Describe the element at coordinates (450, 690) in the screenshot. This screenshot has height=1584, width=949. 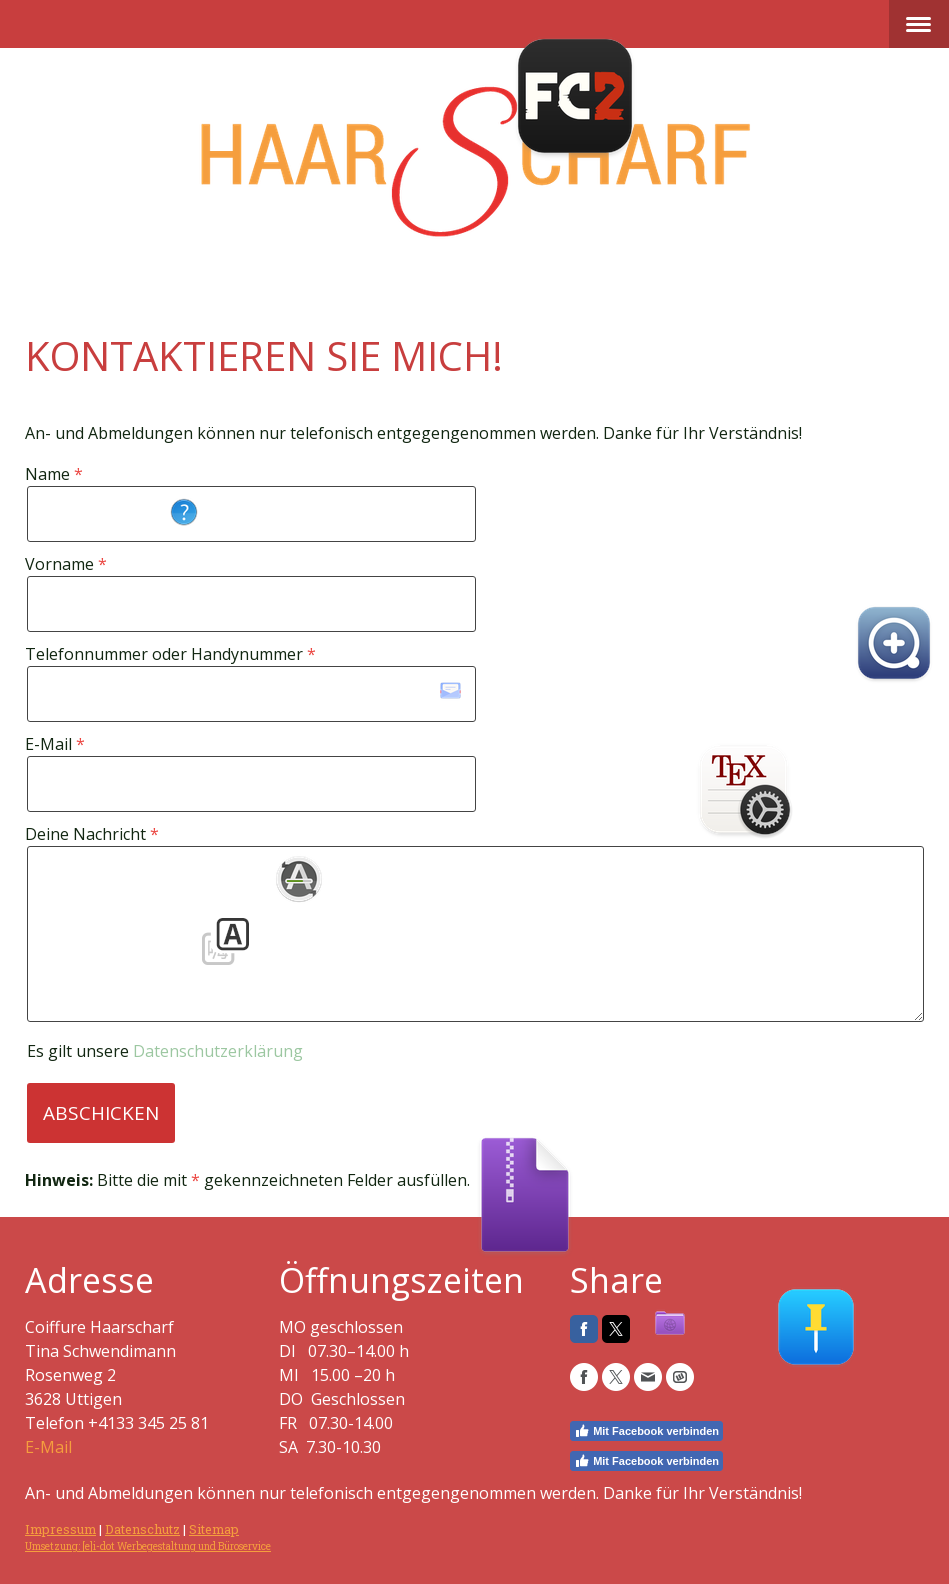
I see `open the mail application` at that location.